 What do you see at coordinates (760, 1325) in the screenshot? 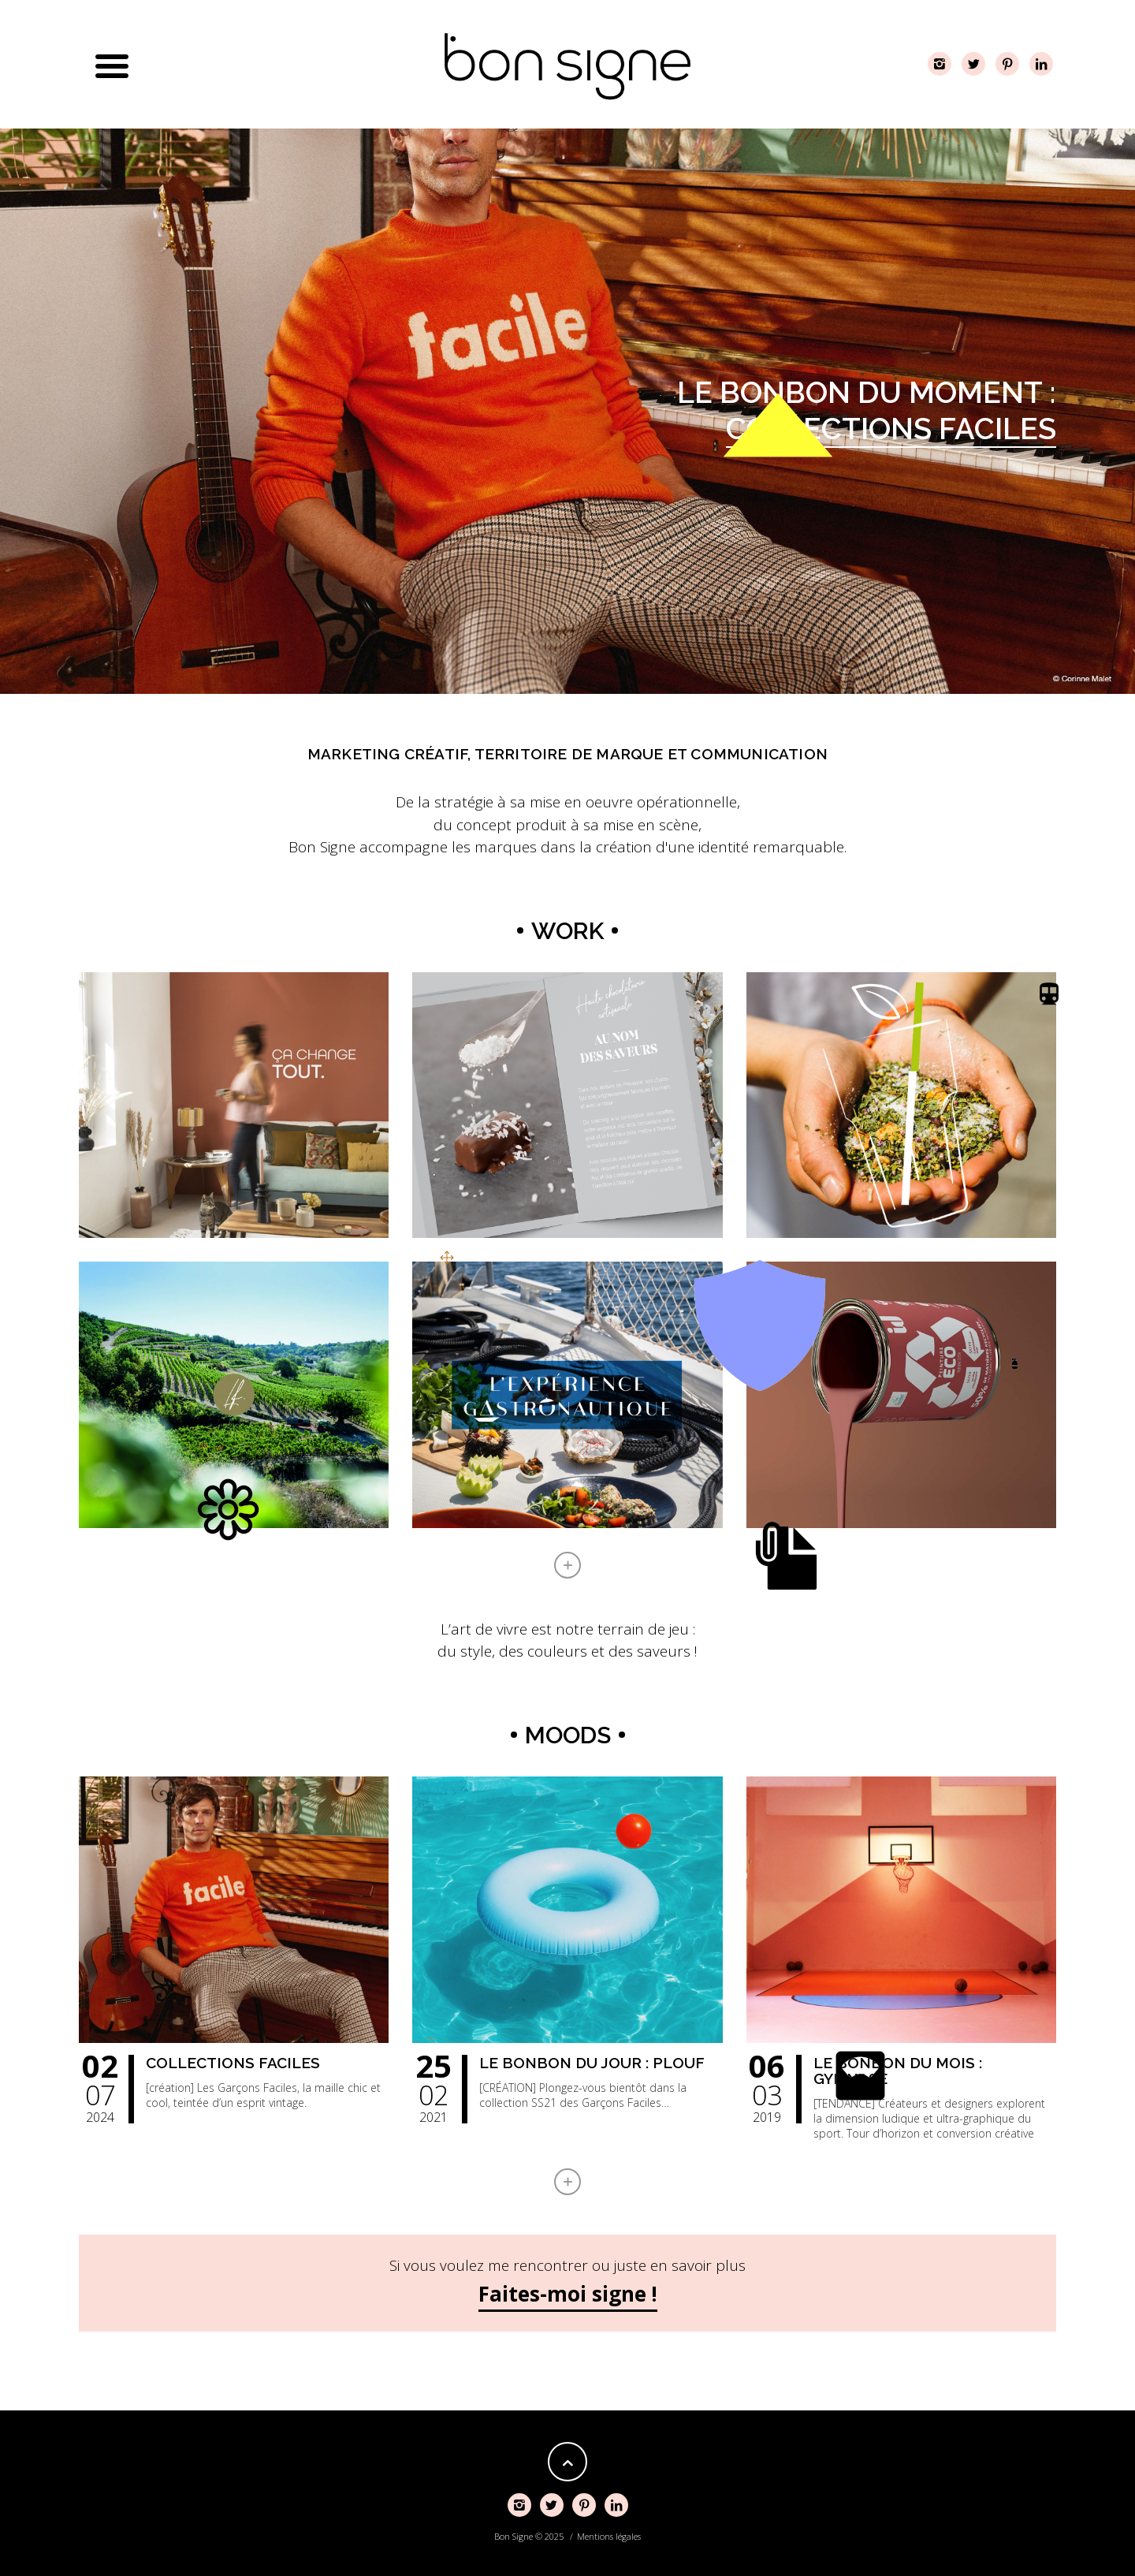
I see `access security settings` at bounding box center [760, 1325].